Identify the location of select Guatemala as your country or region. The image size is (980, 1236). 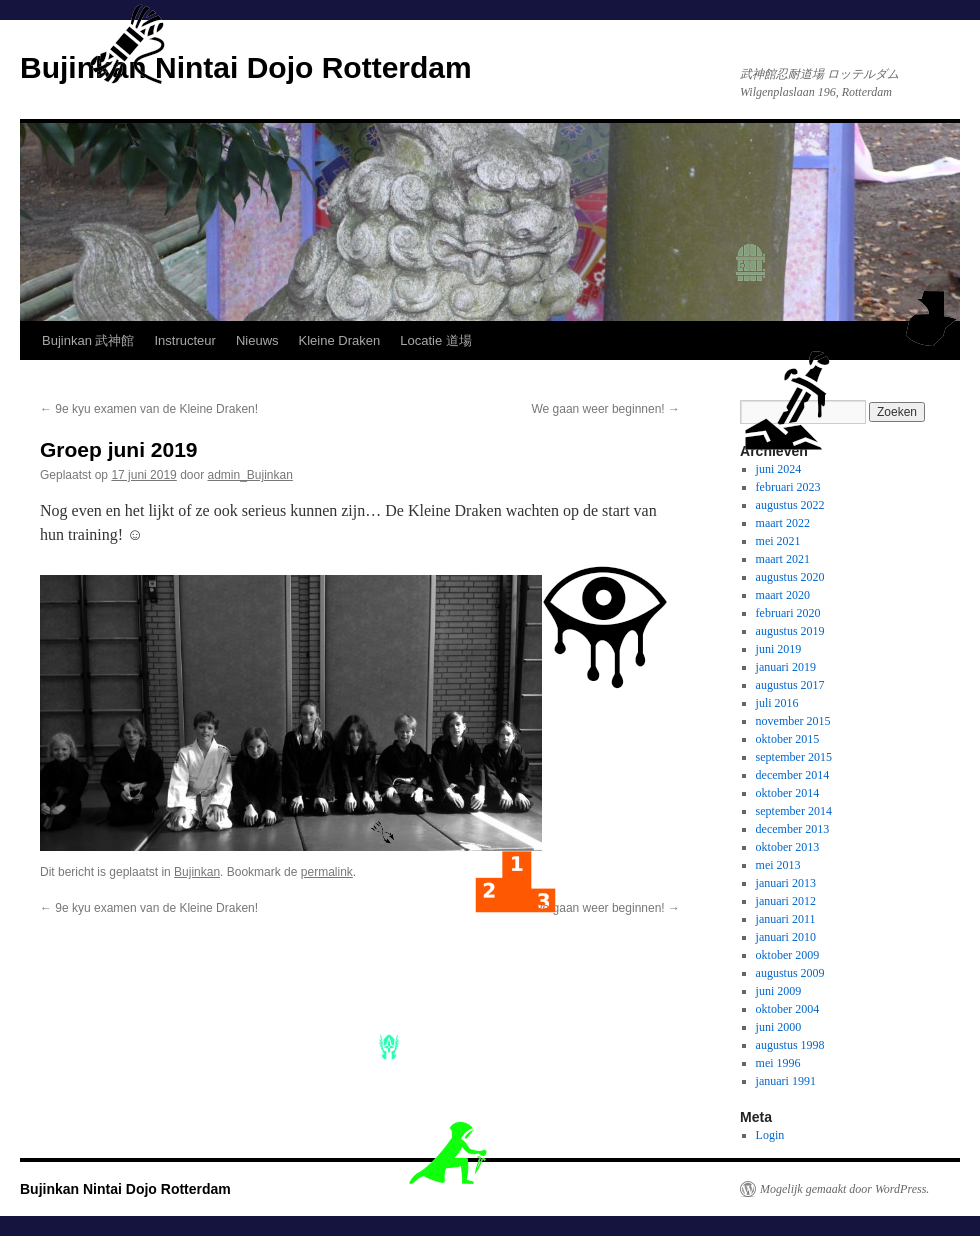
(931, 318).